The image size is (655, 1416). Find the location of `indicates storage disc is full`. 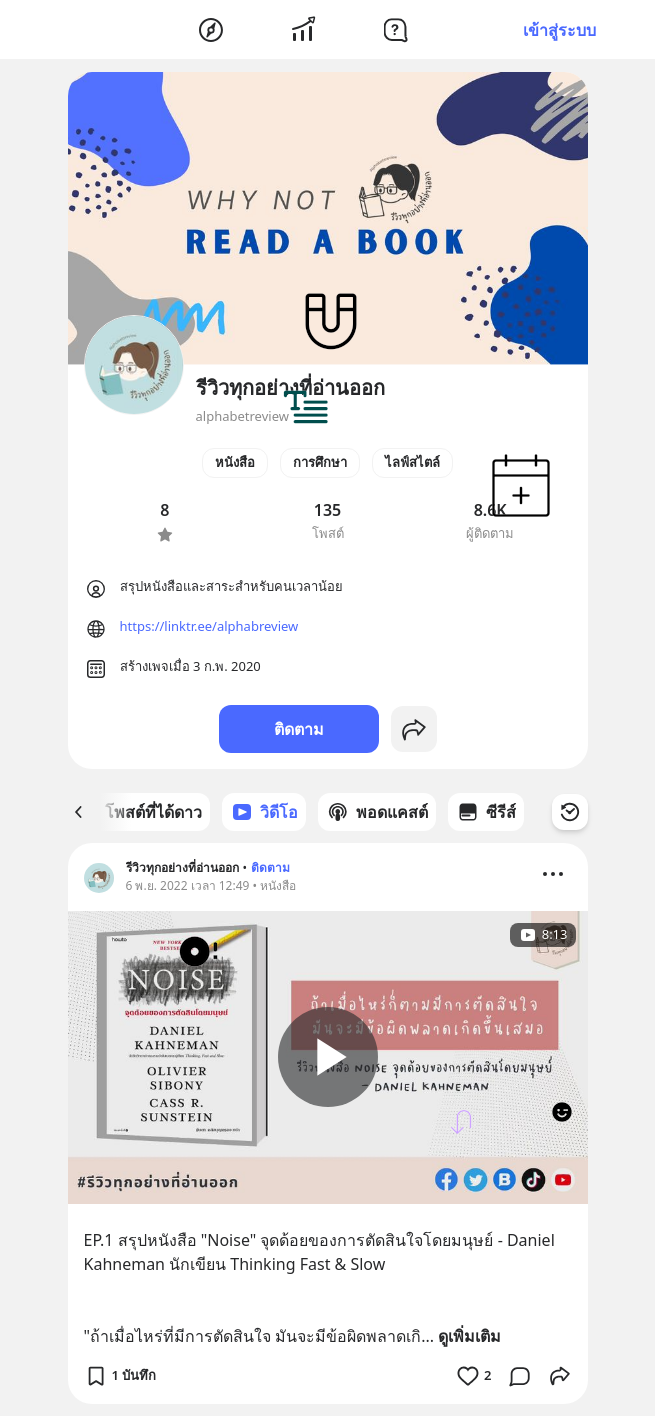

indicates storage disc is full is located at coordinates (198, 951).